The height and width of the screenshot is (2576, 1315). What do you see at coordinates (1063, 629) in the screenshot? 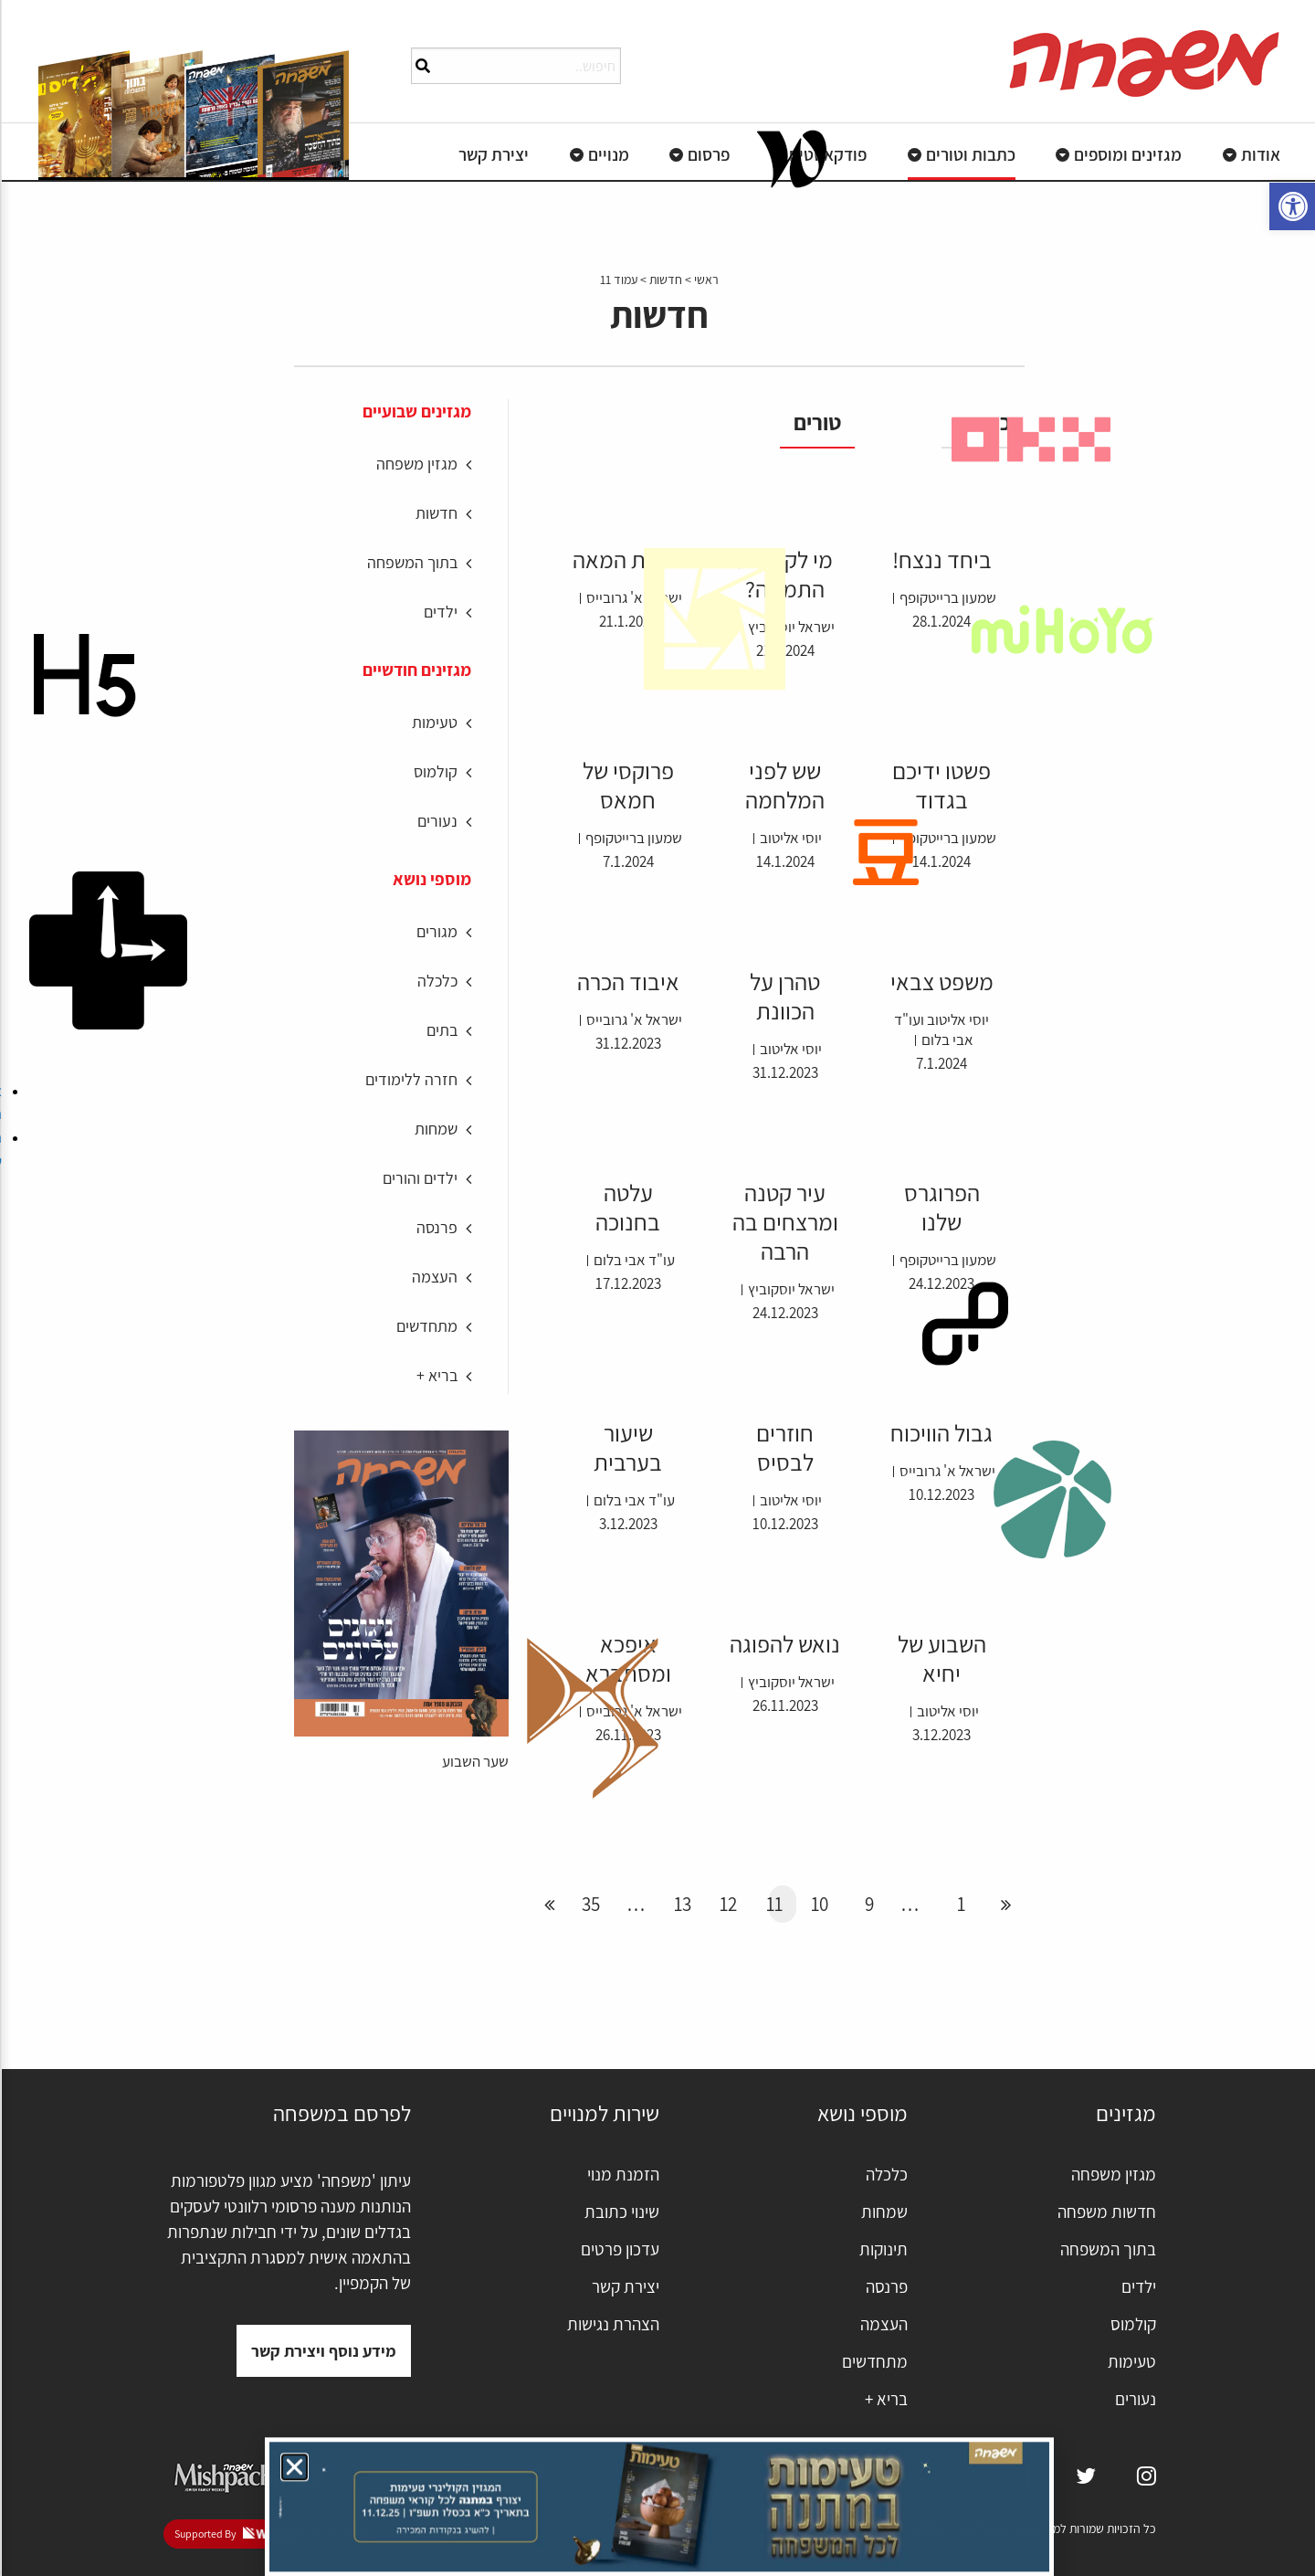
I see `visit miHoYo's official website or portal` at bounding box center [1063, 629].